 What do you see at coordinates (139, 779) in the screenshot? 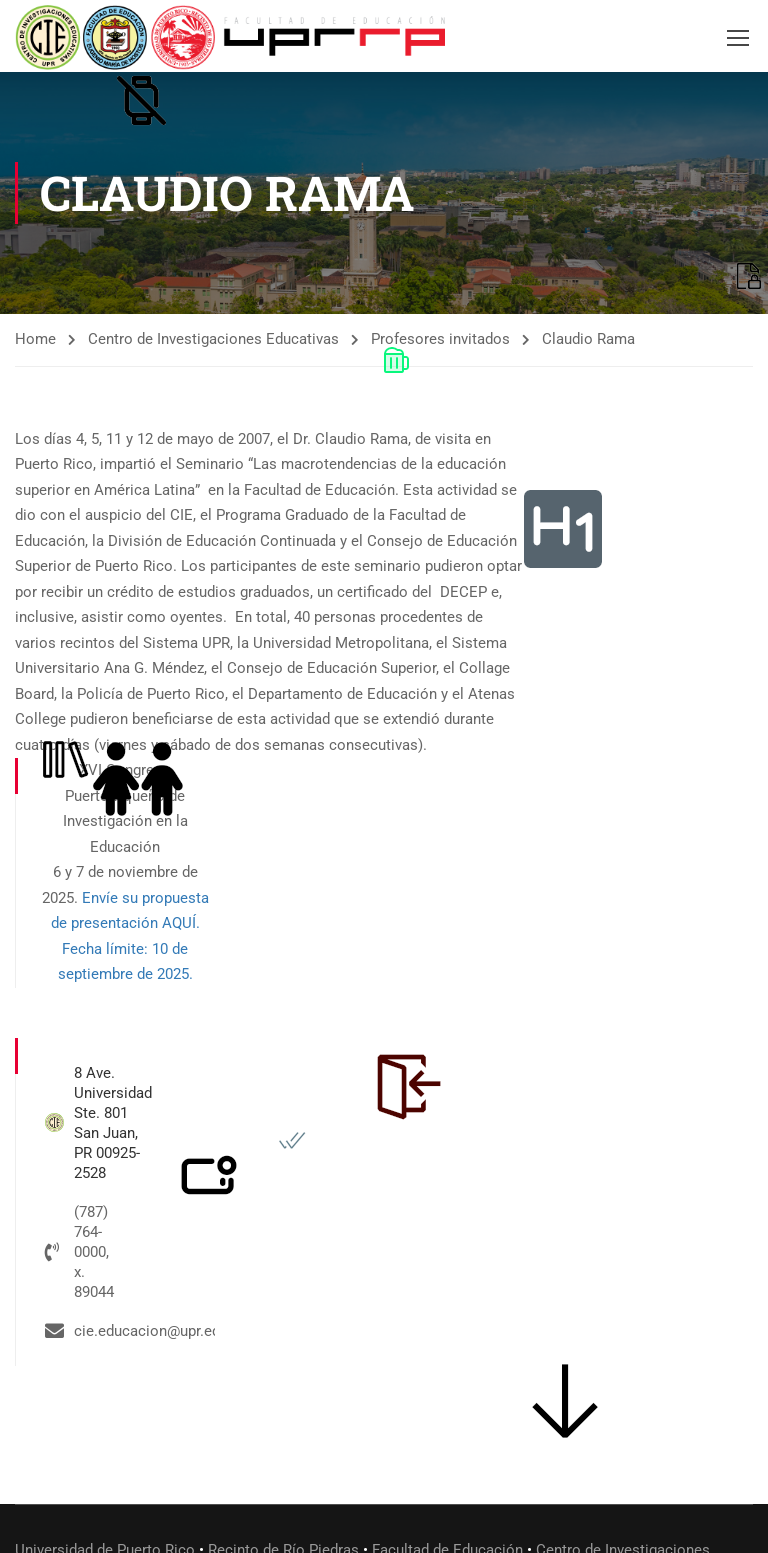
I see `indicates child-friendly or family content` at bounding box center [139, 779].